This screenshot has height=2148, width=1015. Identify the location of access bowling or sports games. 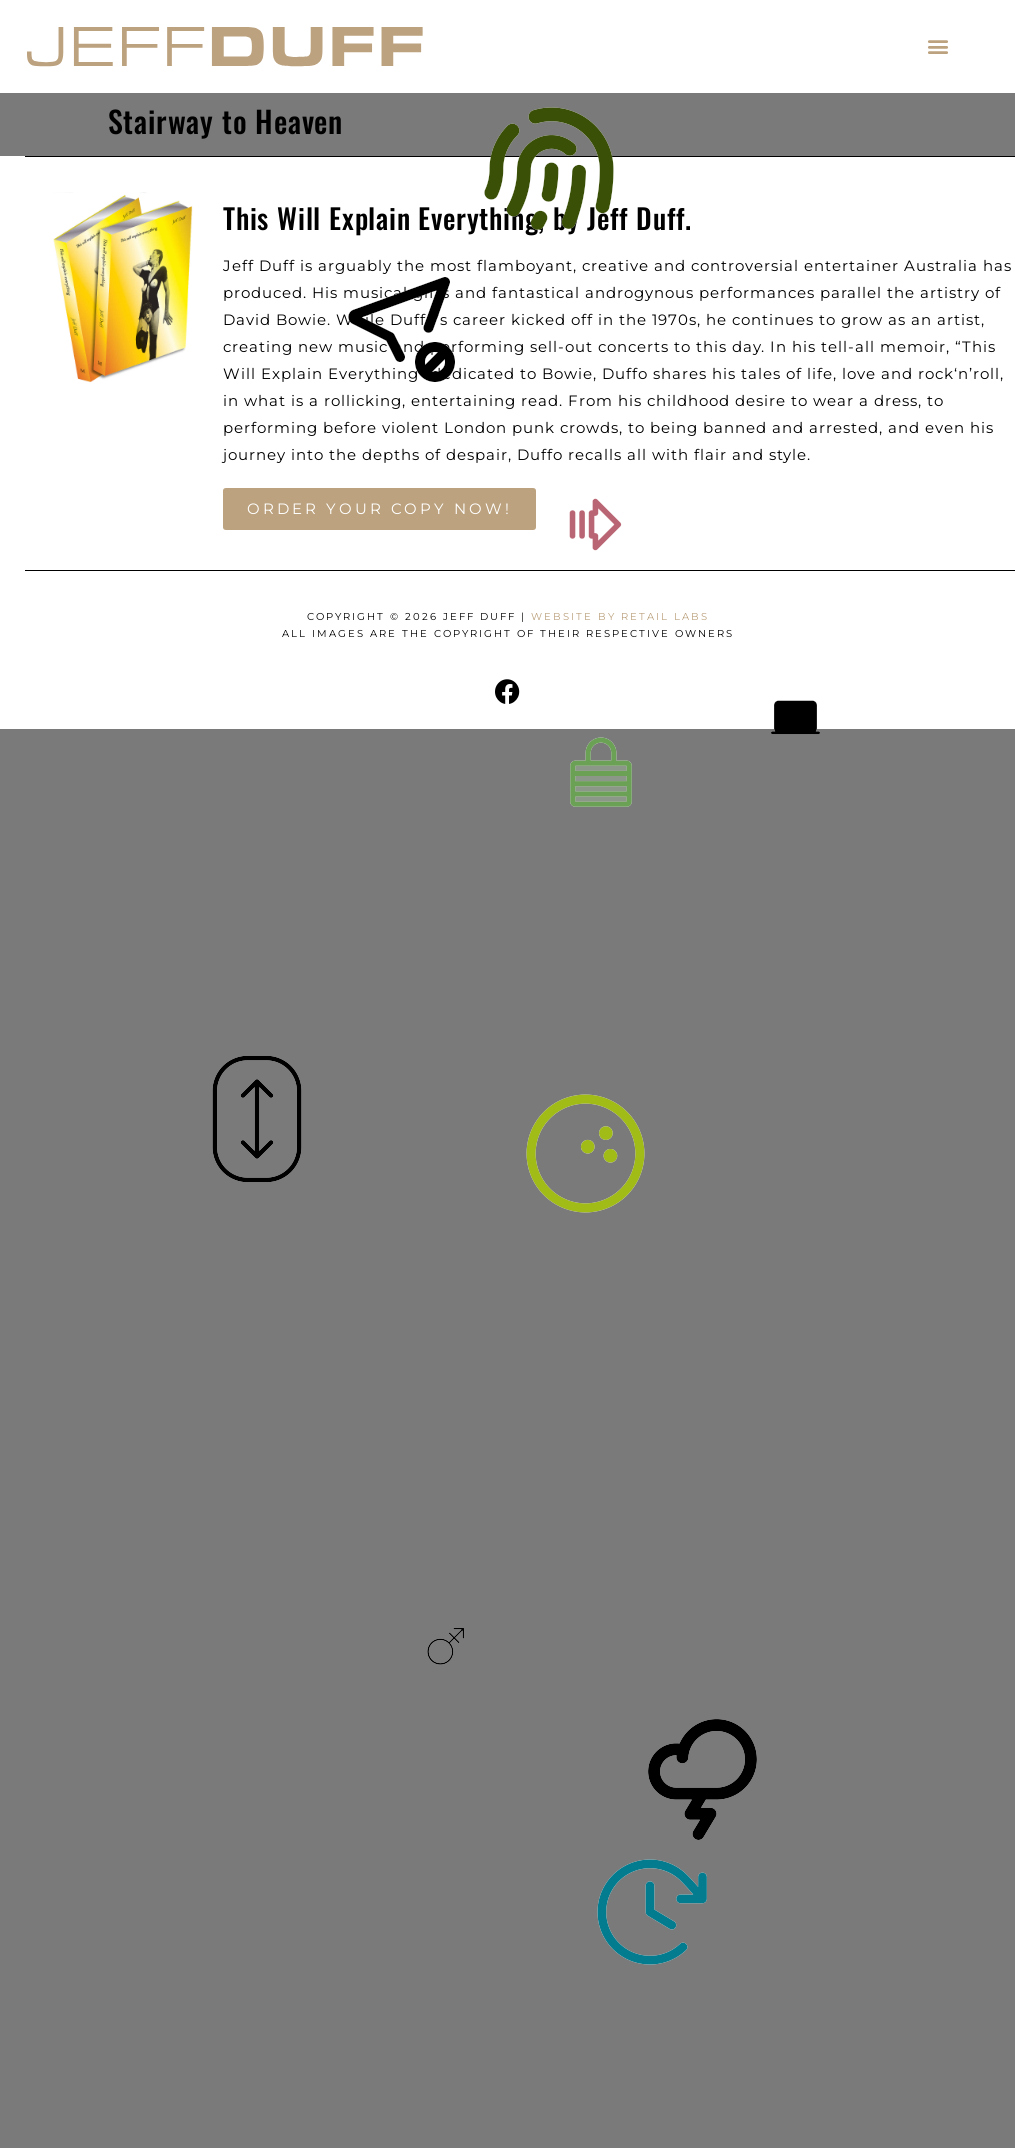
(585, 1153).